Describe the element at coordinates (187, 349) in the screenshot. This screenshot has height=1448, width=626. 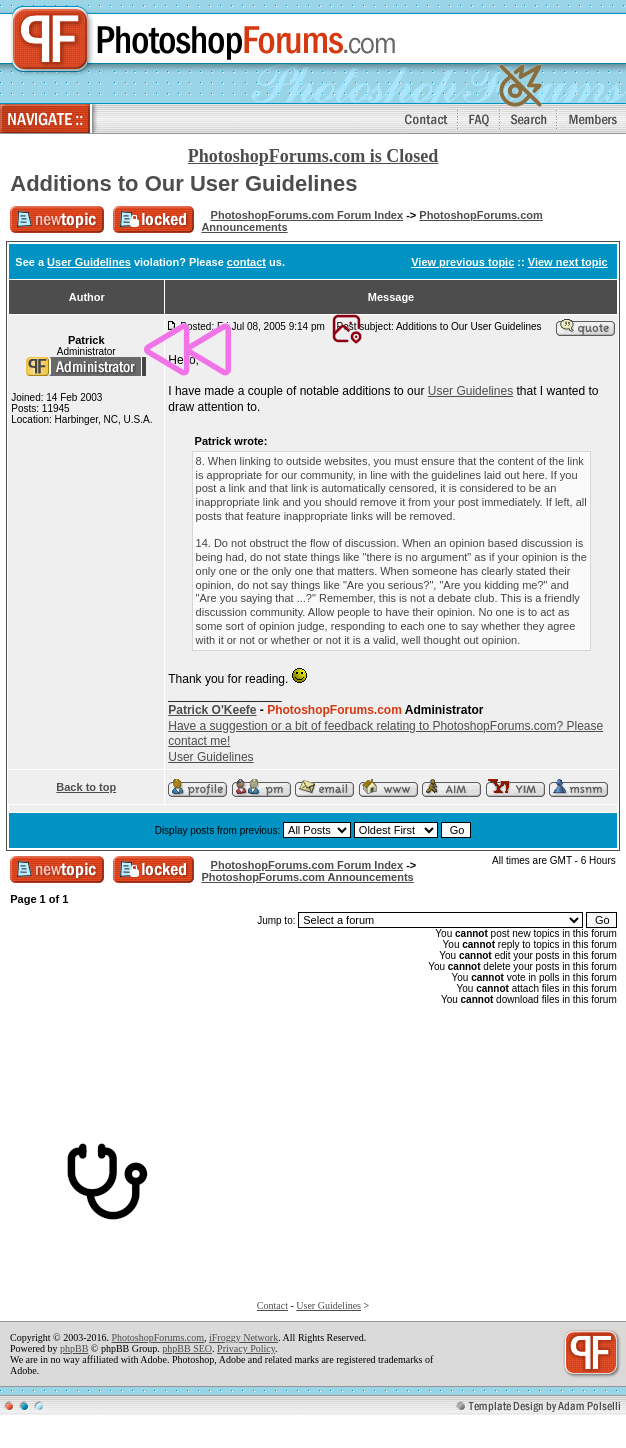
I see `skip to previous track` at that location.